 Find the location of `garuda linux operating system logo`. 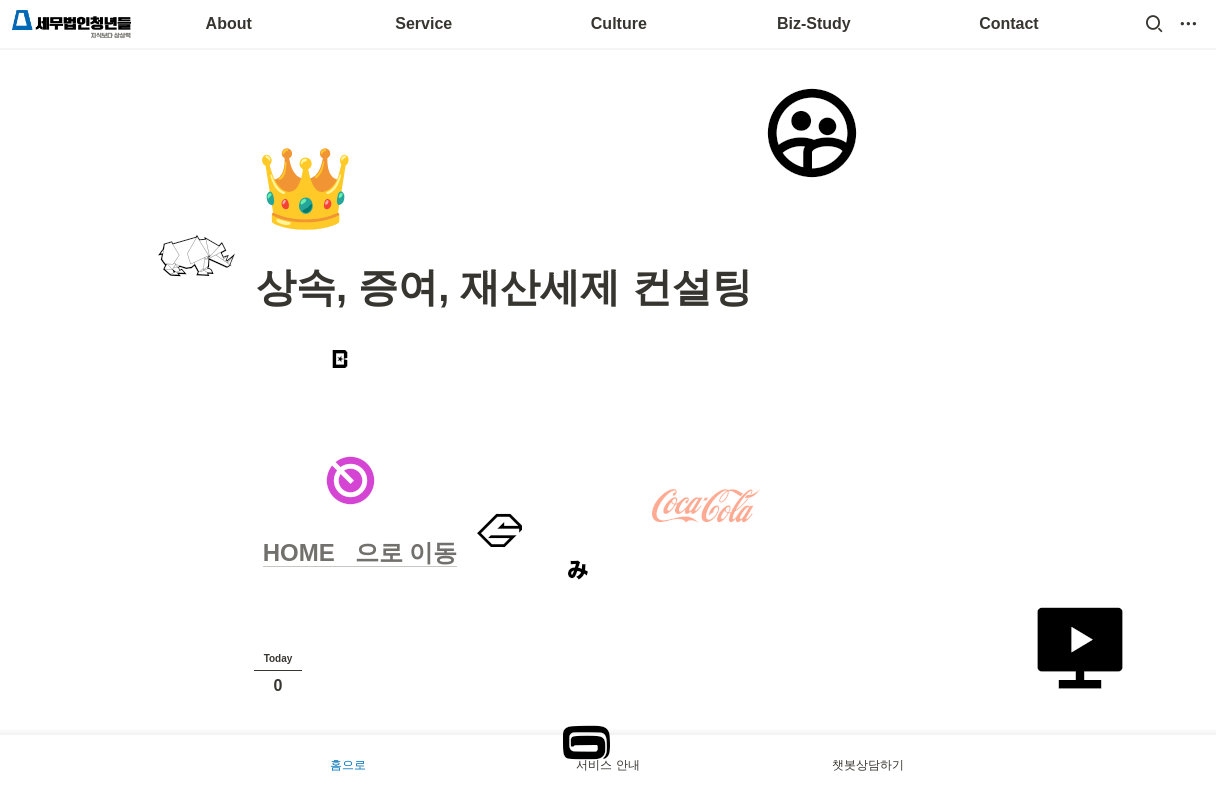

garuda linux operating system logo is located at coordinates (499, 530).